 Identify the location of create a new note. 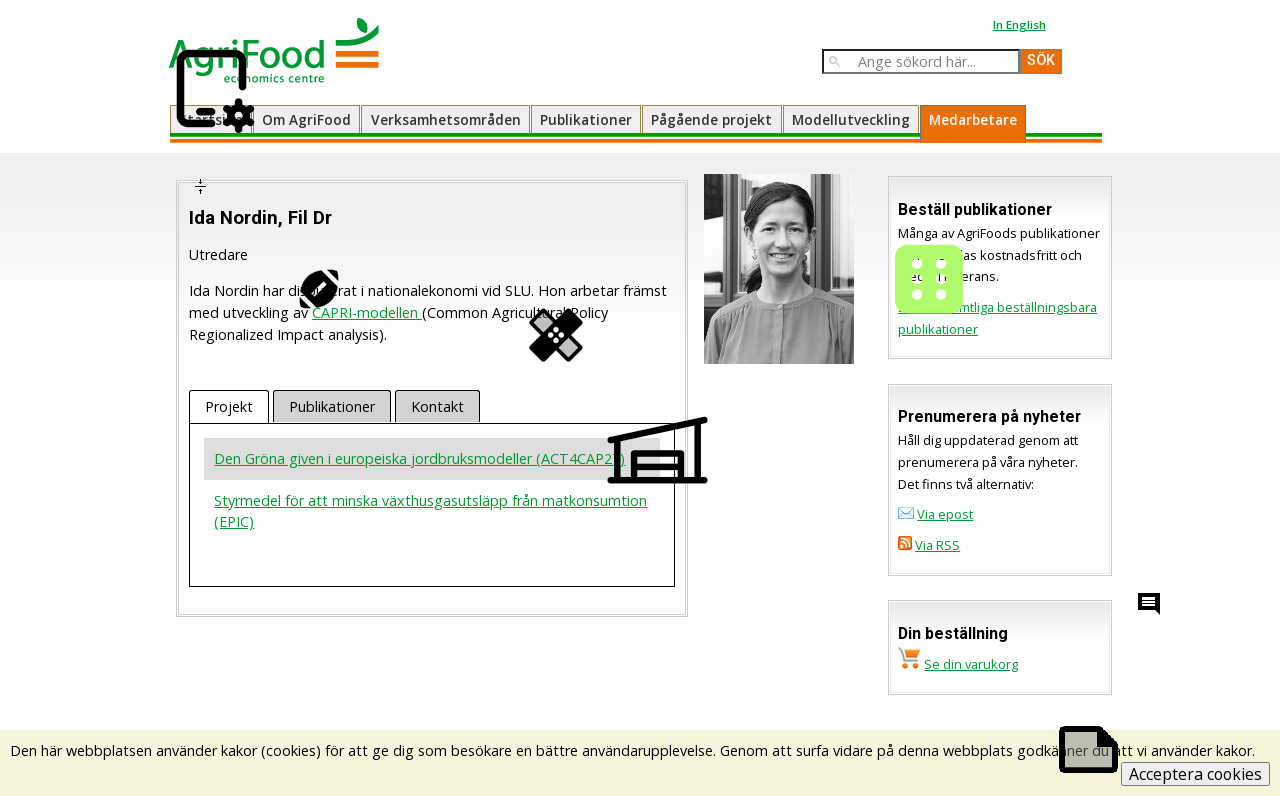
(1088, 749).